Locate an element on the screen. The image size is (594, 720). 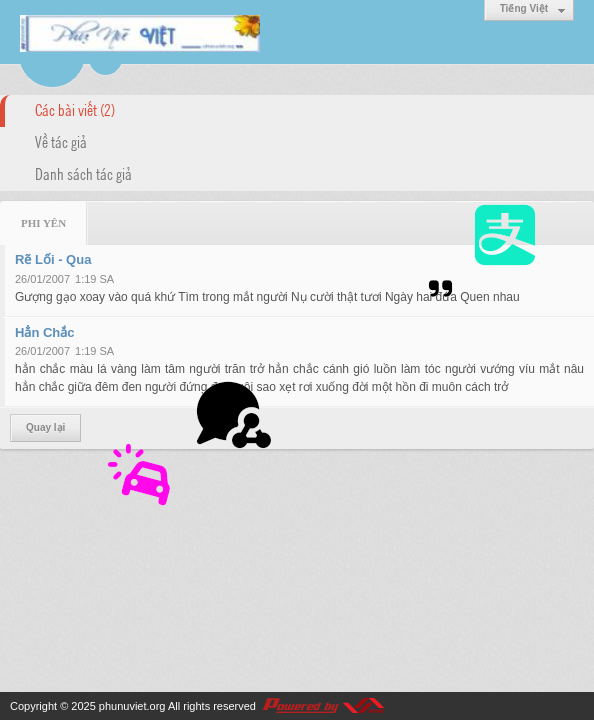
pay with Alipay is located at coordinates (505, 235).